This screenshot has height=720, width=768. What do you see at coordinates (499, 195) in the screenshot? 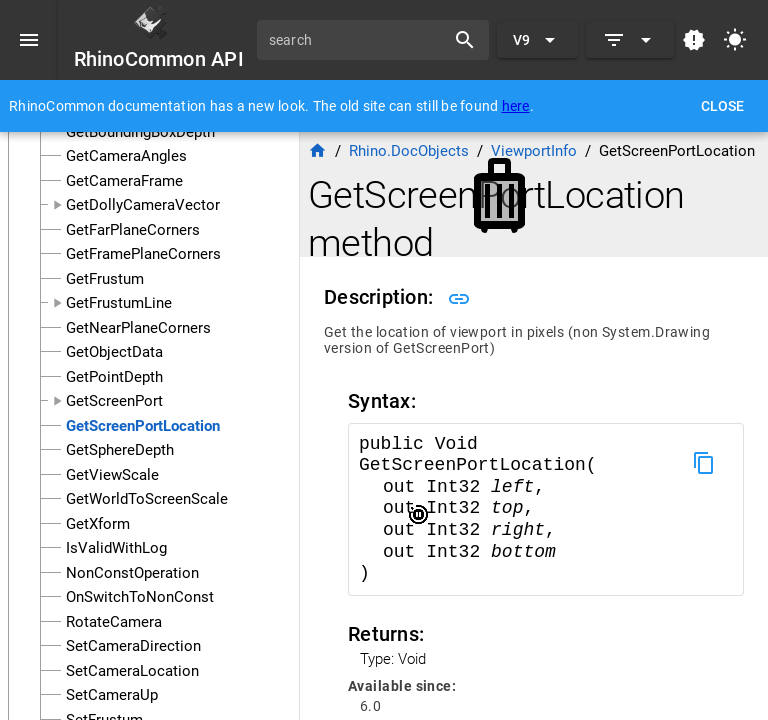
I see `manage travel or luggage details` at bounding box center [499, 195].